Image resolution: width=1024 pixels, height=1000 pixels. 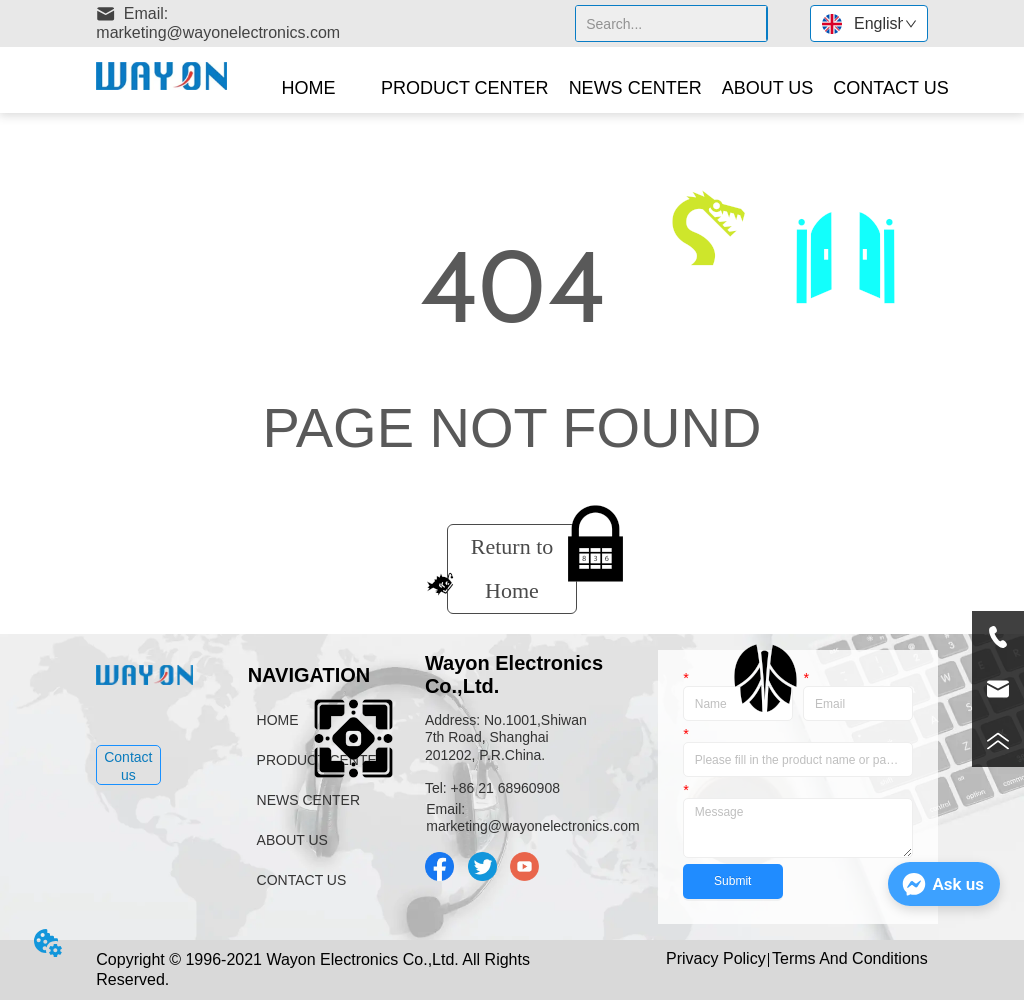 What do you see at coordinates (353, 738) in the screenshot?
I see `center or align selected elements` at bounding box center [353, 738].